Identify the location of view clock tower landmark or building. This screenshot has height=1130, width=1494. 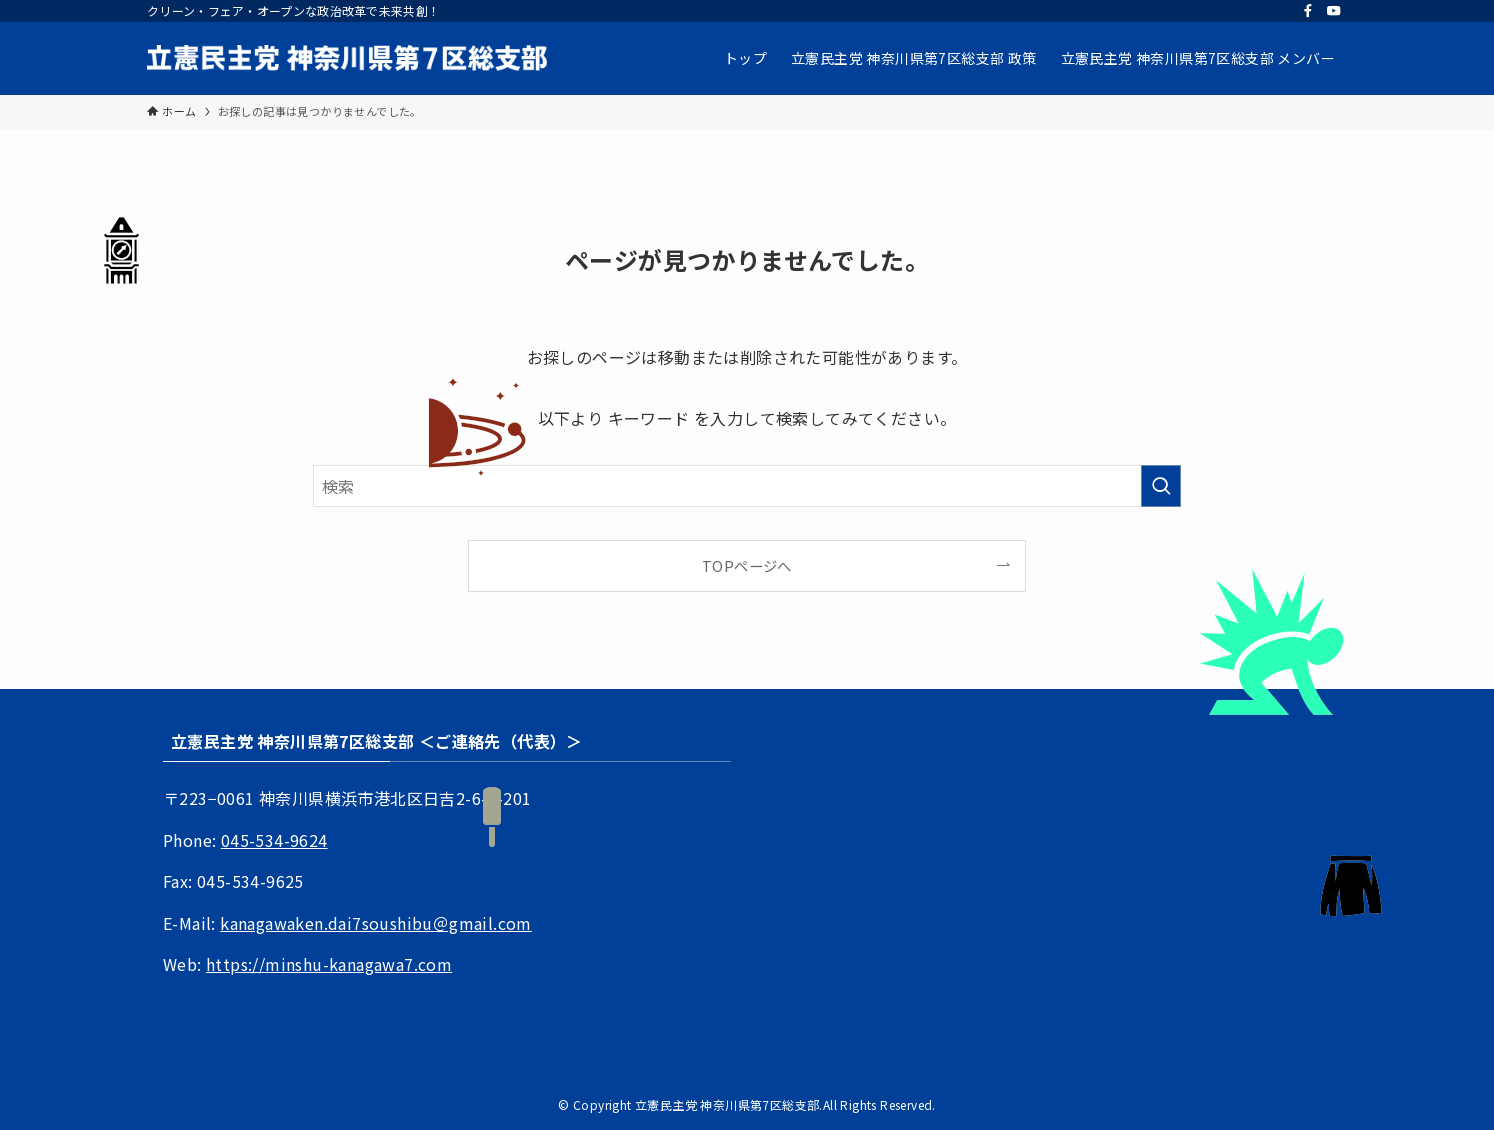
(121, 250).